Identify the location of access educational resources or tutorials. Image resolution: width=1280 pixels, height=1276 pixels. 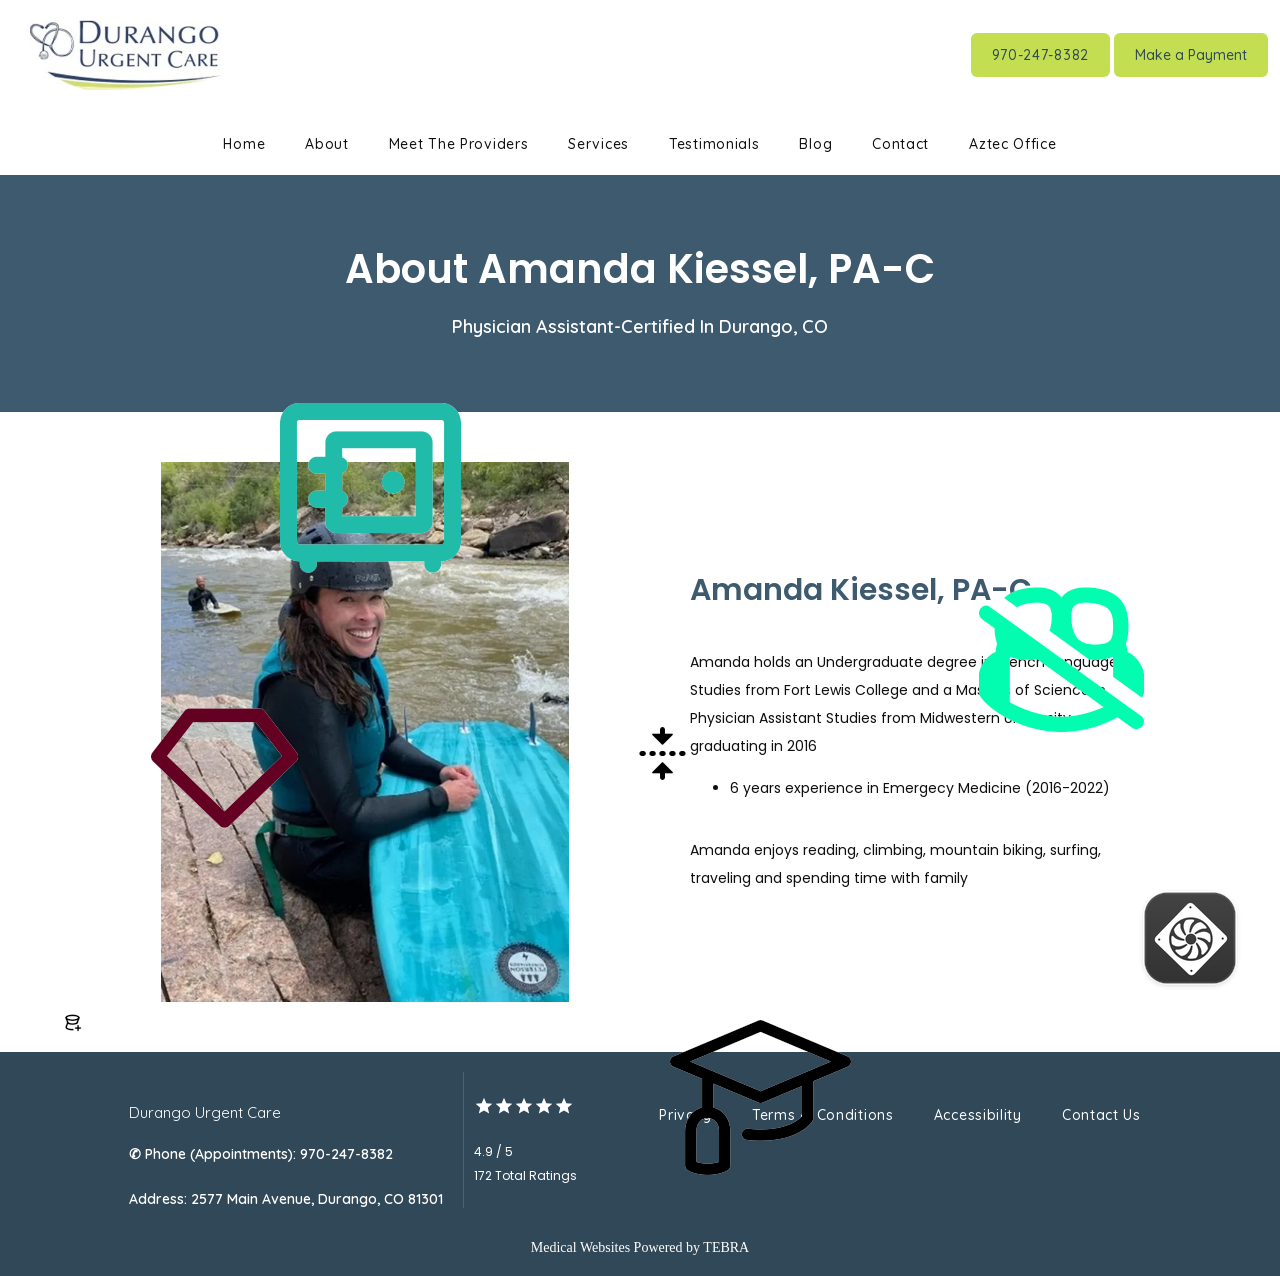
(760, 1095).